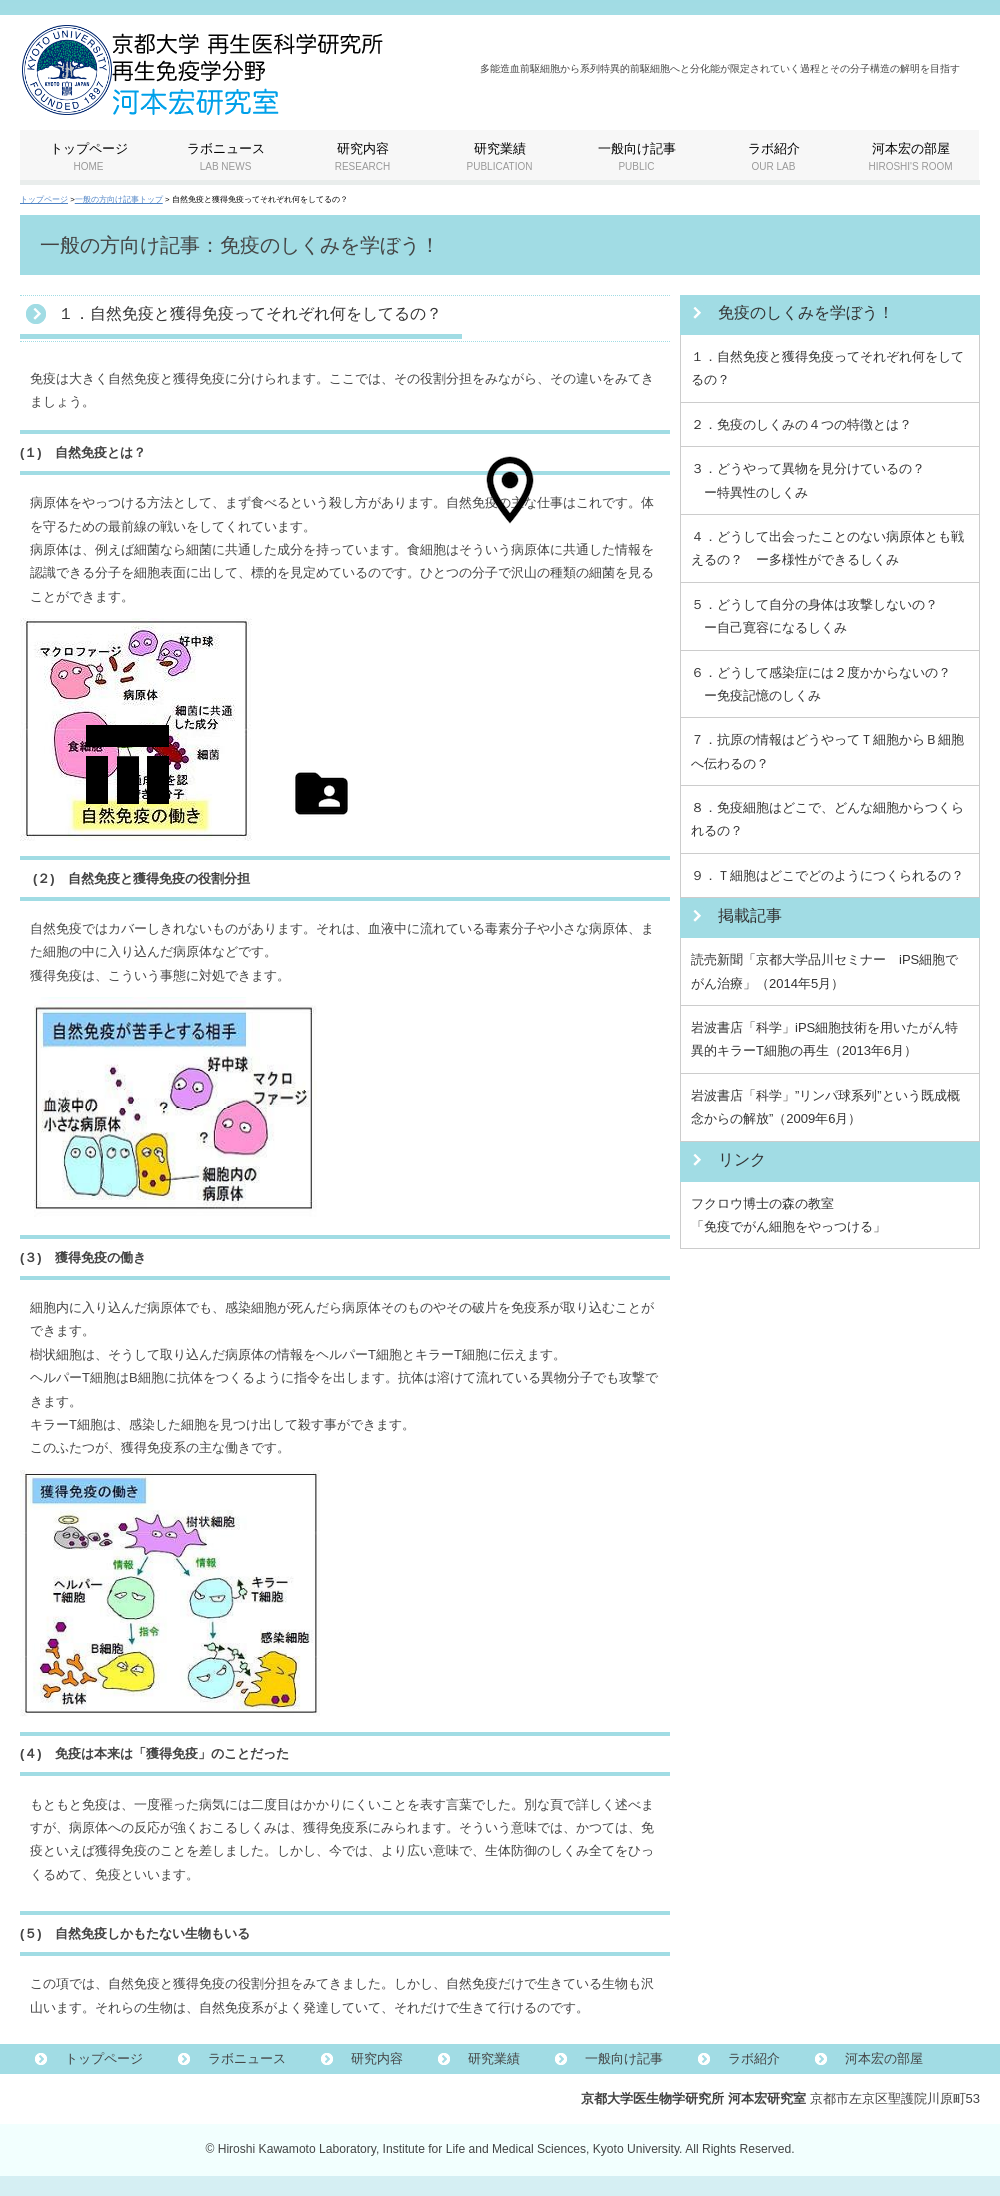 The image size is (1000, 2196). What do you see at coordinates (125, 764) in the screenshot?
I see `view data in table format` at bounding box center [125, 764].